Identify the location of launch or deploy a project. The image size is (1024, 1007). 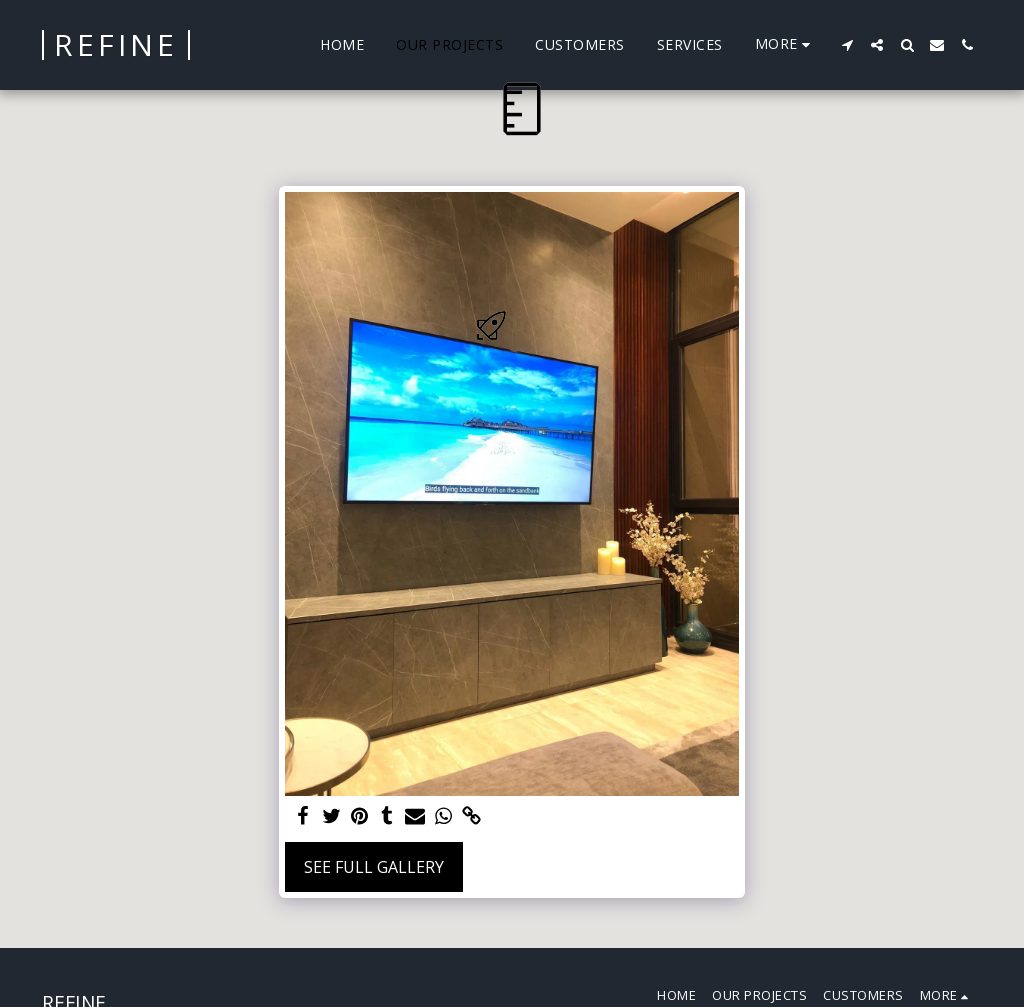
(491, 325).